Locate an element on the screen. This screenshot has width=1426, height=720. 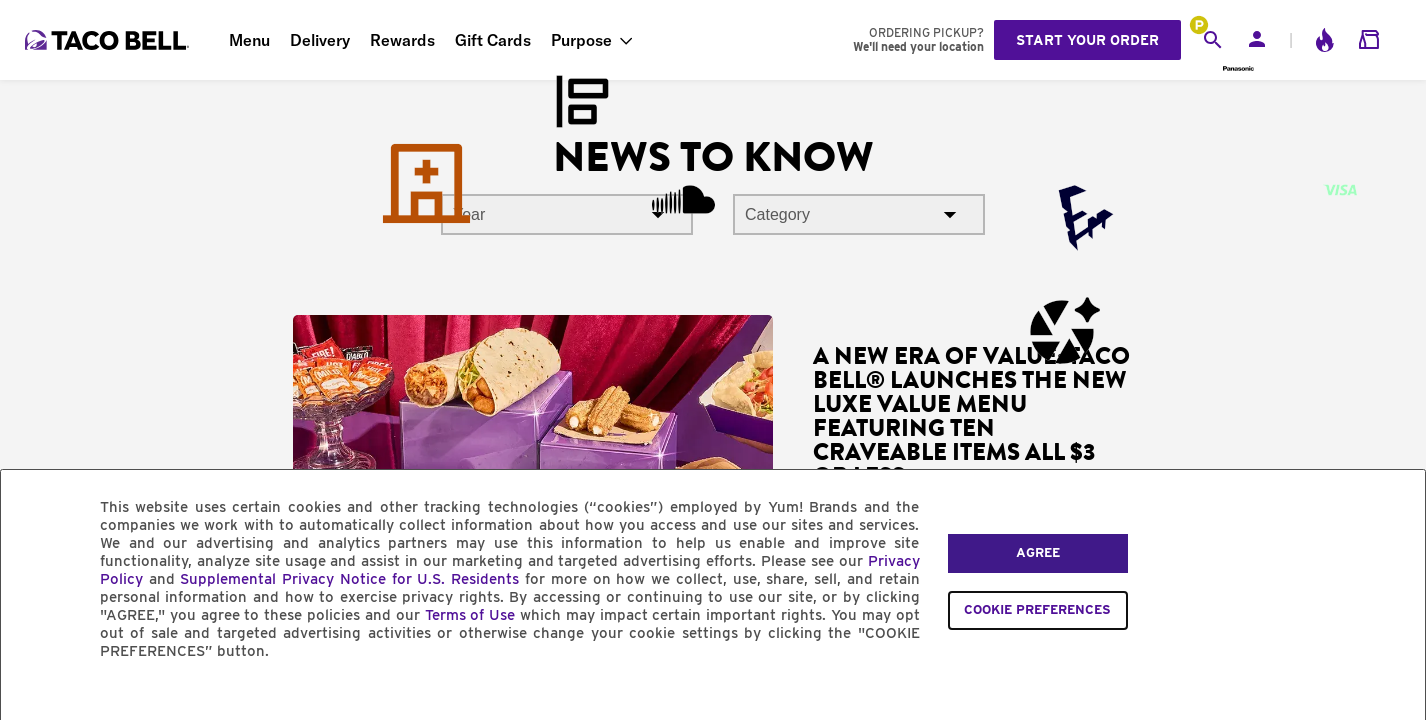
linode cloud hosting service logo is located at coordinates (1086, 218).